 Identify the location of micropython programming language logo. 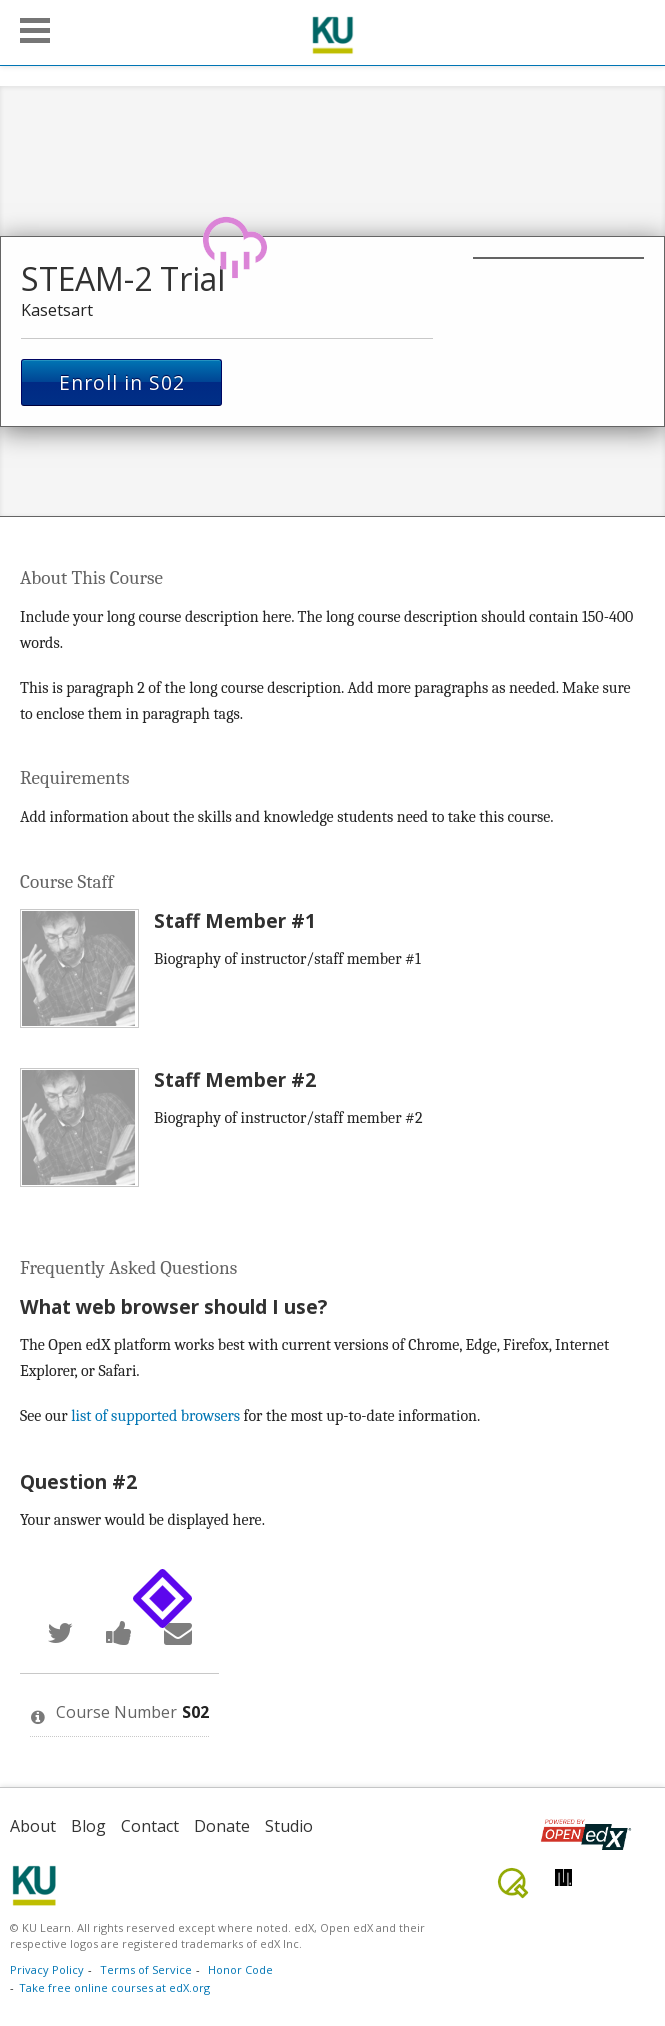
(563, 1877).